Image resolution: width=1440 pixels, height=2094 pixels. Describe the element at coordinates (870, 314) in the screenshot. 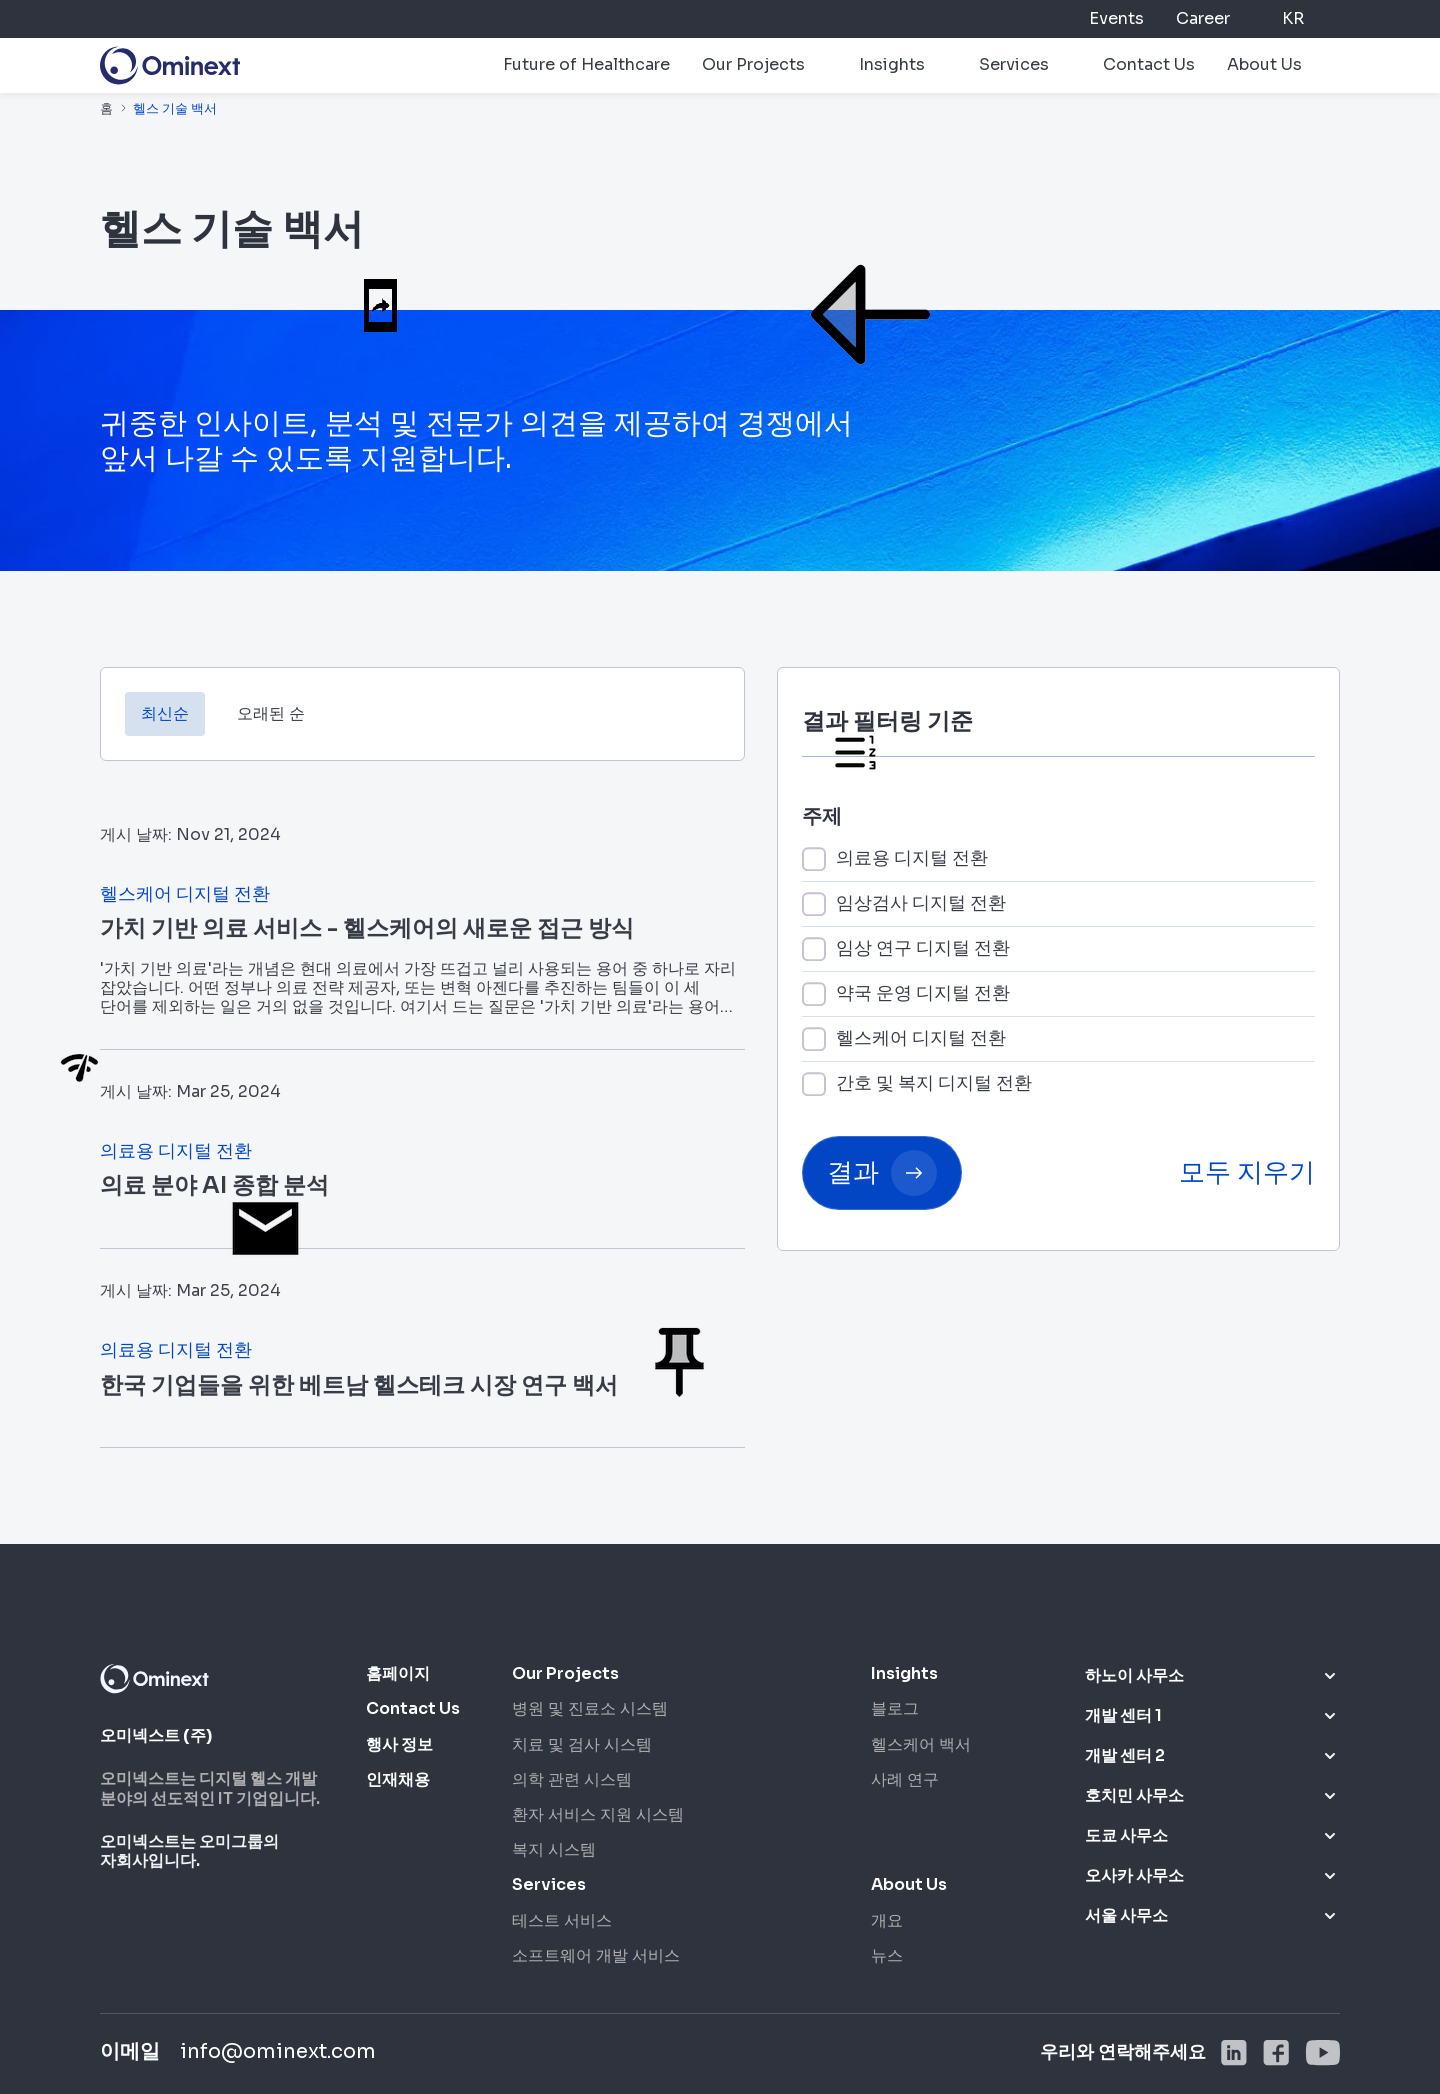

I see `go back to previous screen` at that location.